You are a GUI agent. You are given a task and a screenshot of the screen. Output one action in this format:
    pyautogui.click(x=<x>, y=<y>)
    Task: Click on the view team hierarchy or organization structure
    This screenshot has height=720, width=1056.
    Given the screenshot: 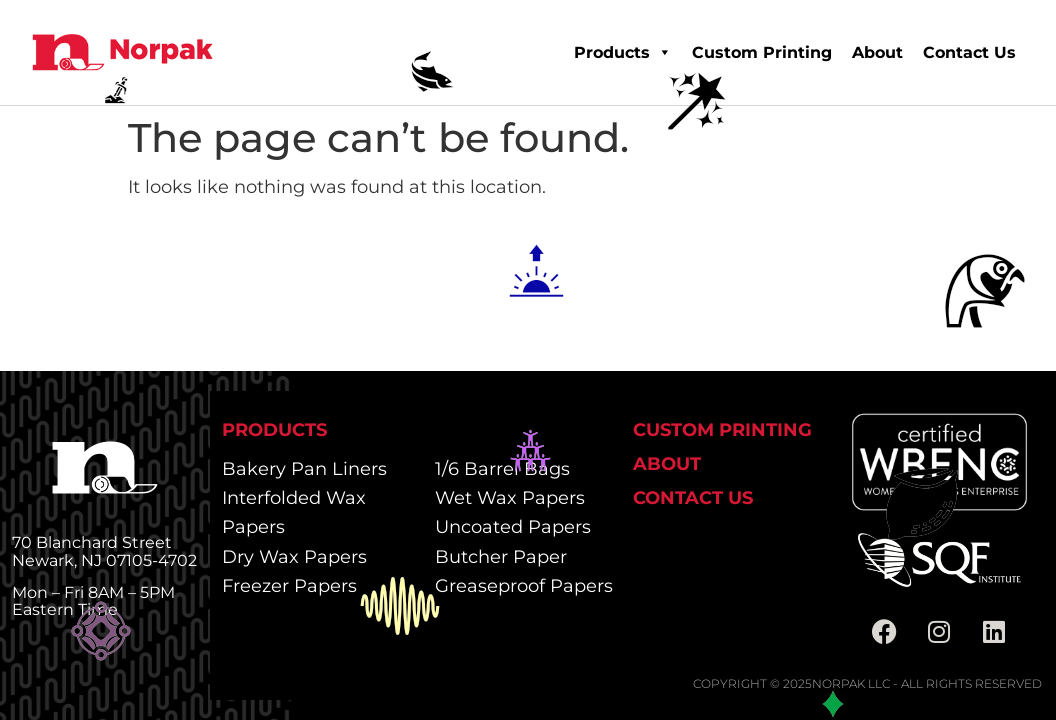 What is the action you would take?
    pyautogui.click(x=530, y=450)
    